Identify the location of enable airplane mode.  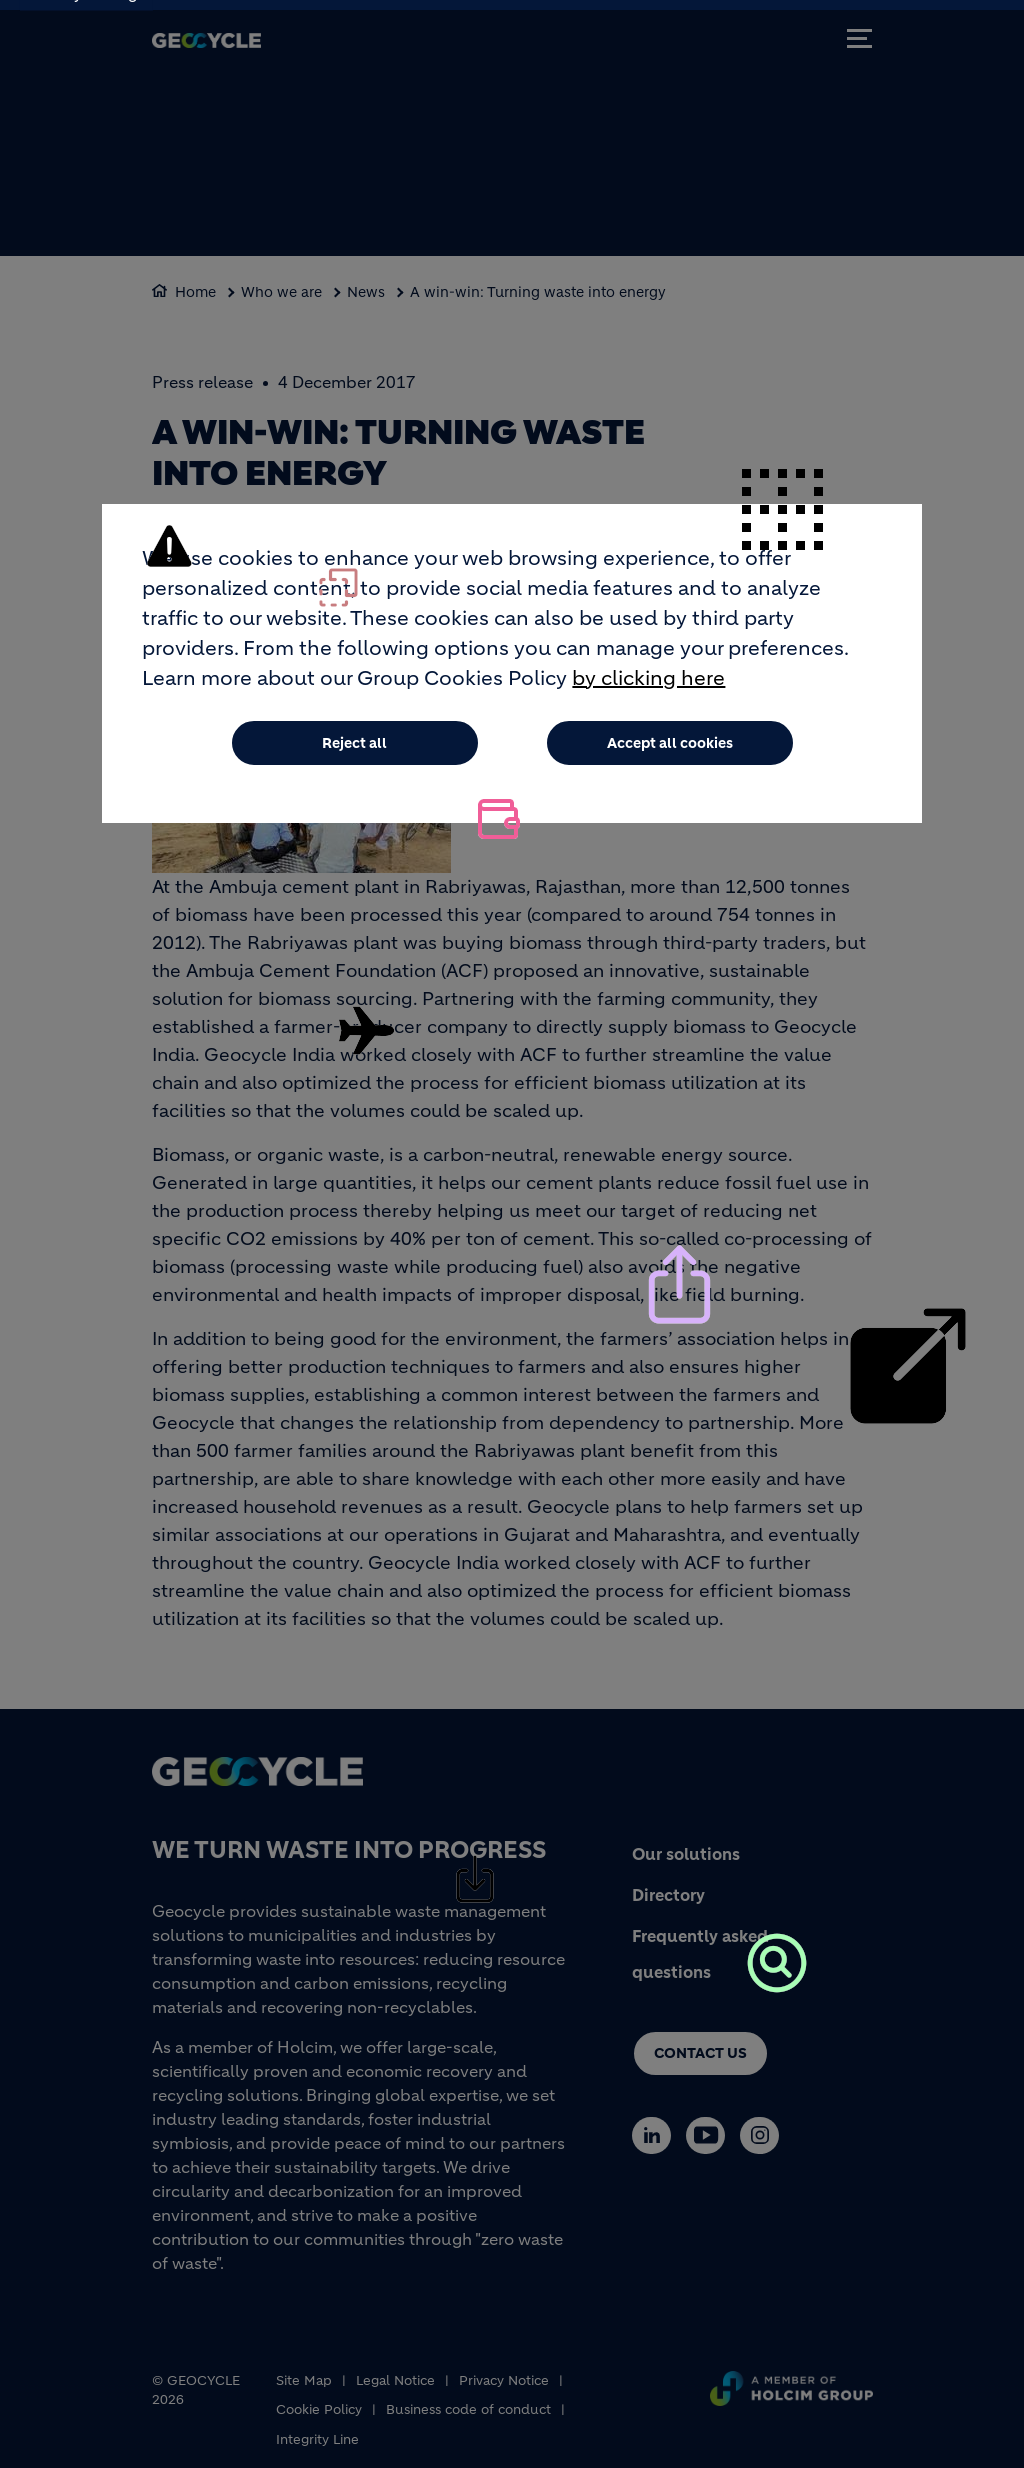
(366, 1030).